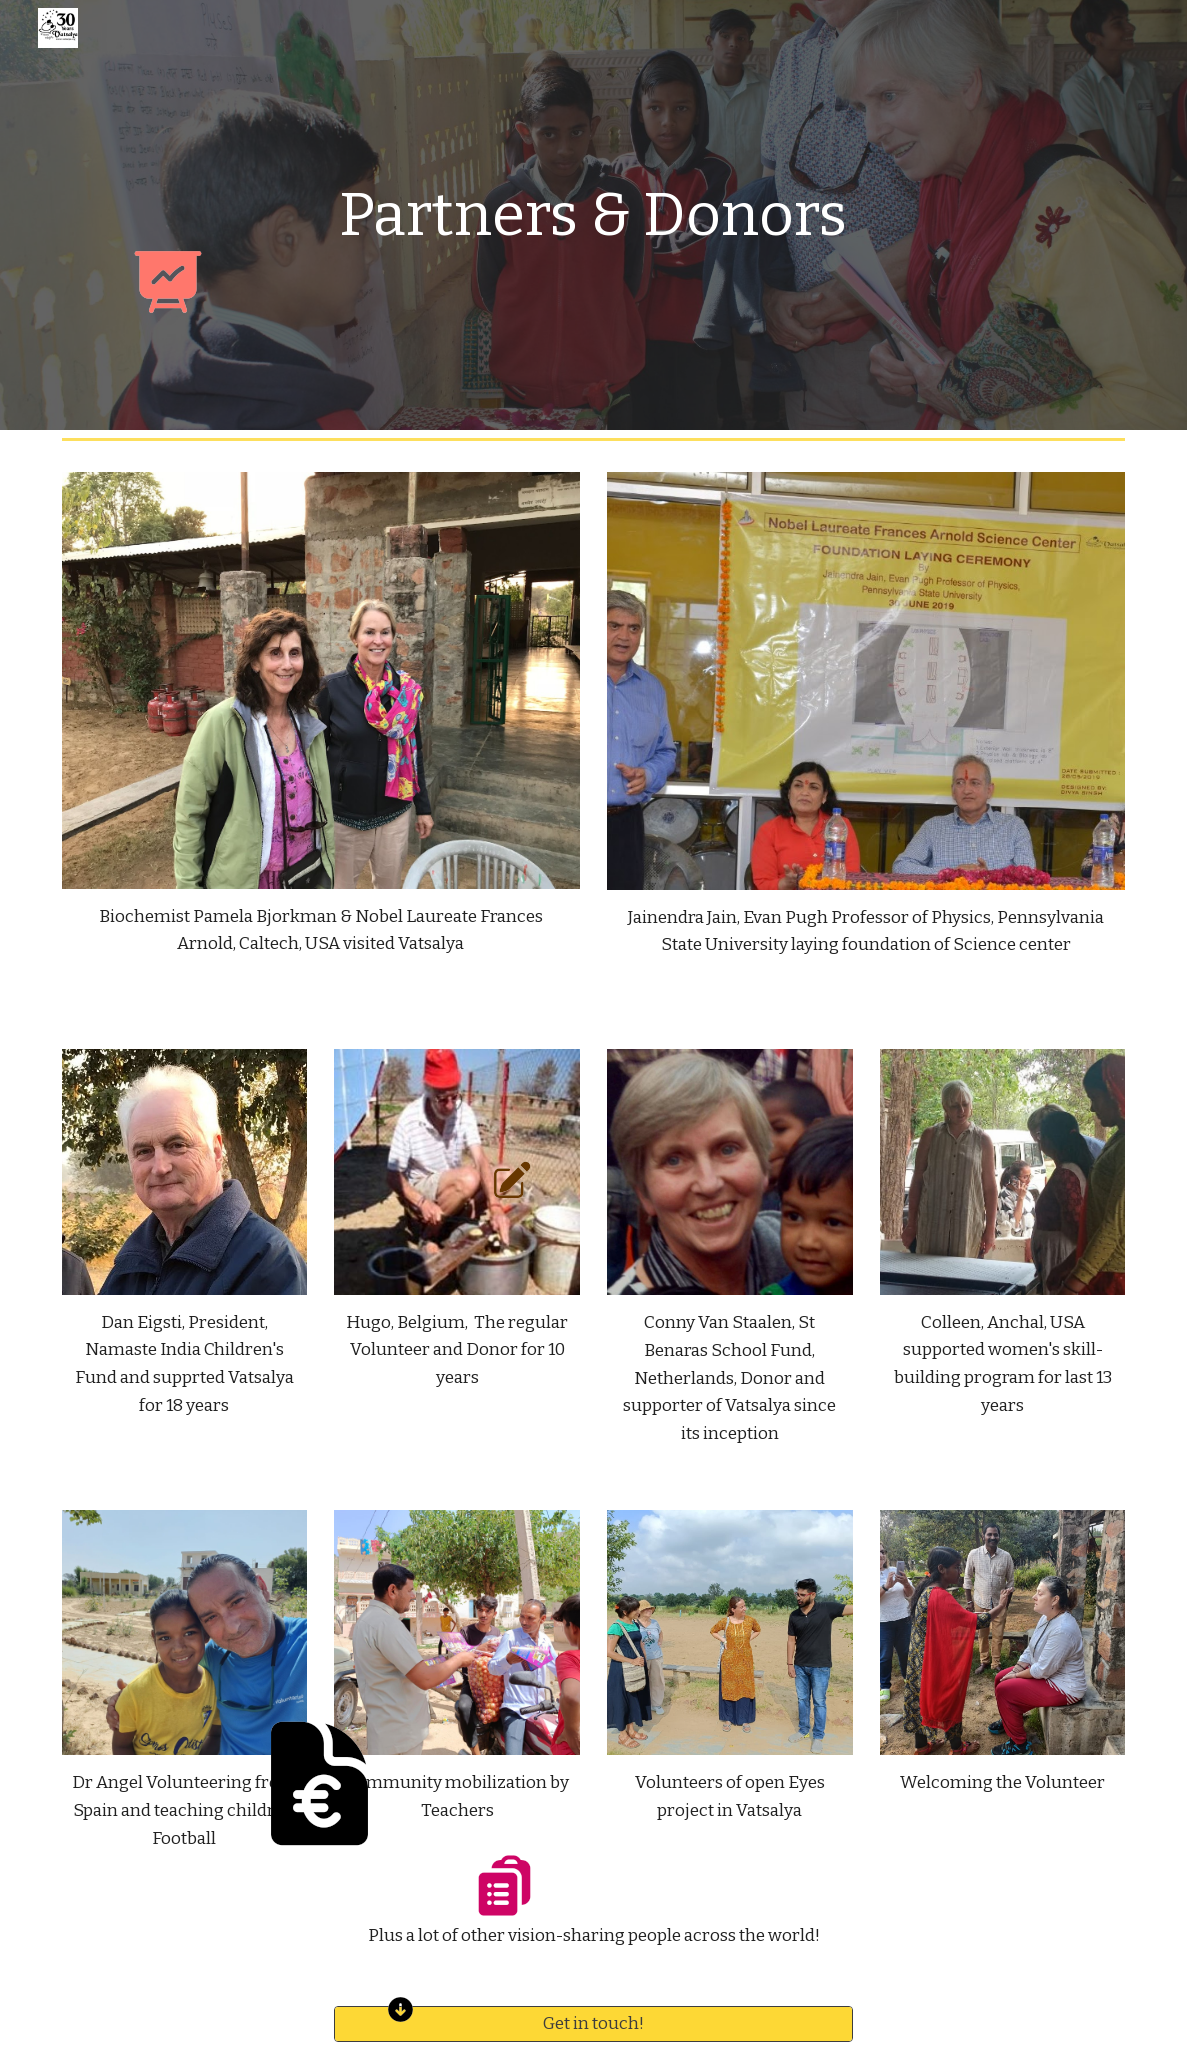 The image size is (1187, 2066). Describe the element at coordinates (504, 1885) in the screenshot. I see `view clipboard with list items` at that location.